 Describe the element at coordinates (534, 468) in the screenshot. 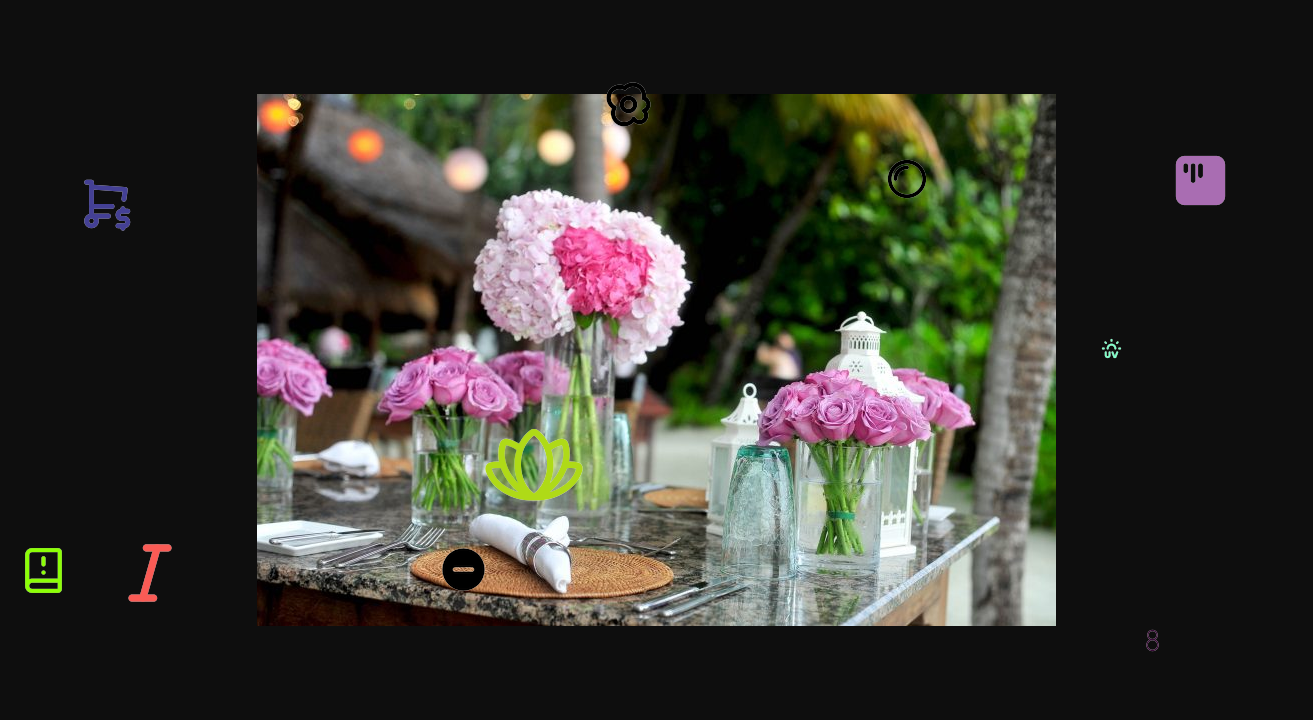

I see `open meditation or mindfulness feature` at that location.